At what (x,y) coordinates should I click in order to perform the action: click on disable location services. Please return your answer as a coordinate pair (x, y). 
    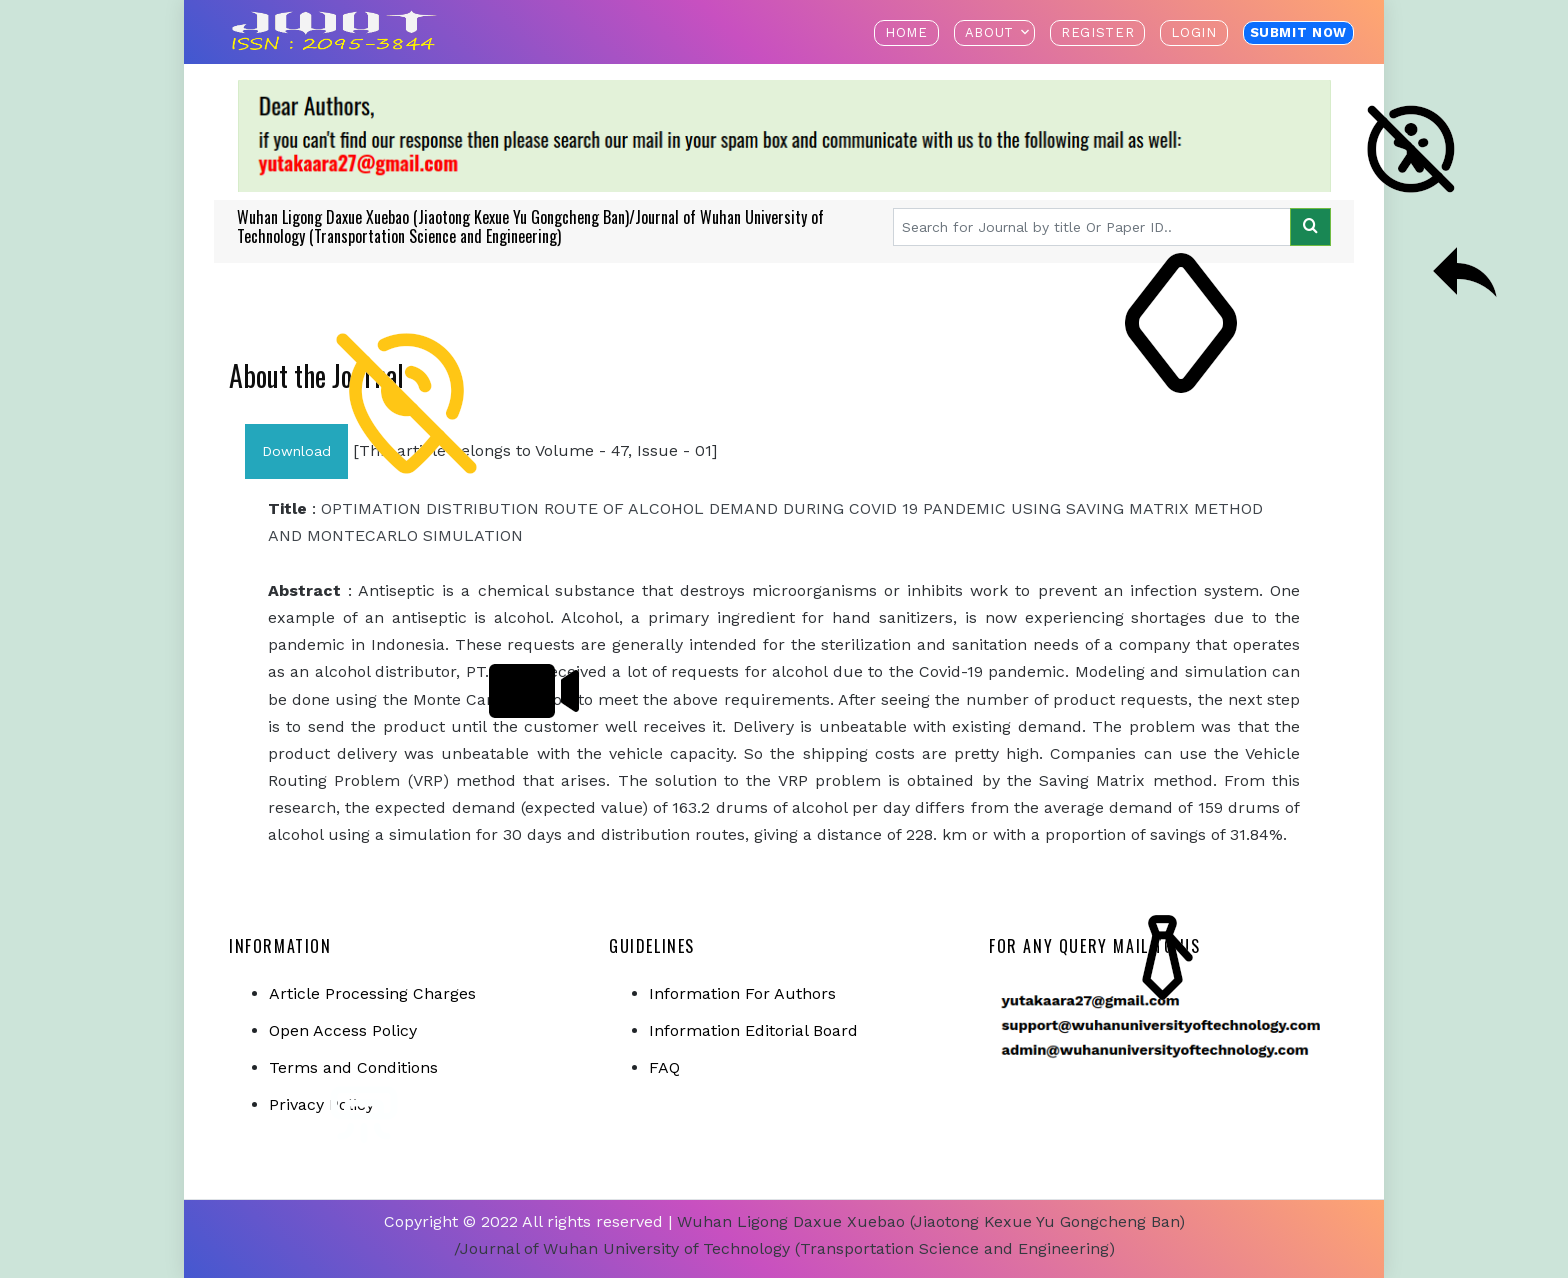
    Looking at the image, I should click on (406, 403).